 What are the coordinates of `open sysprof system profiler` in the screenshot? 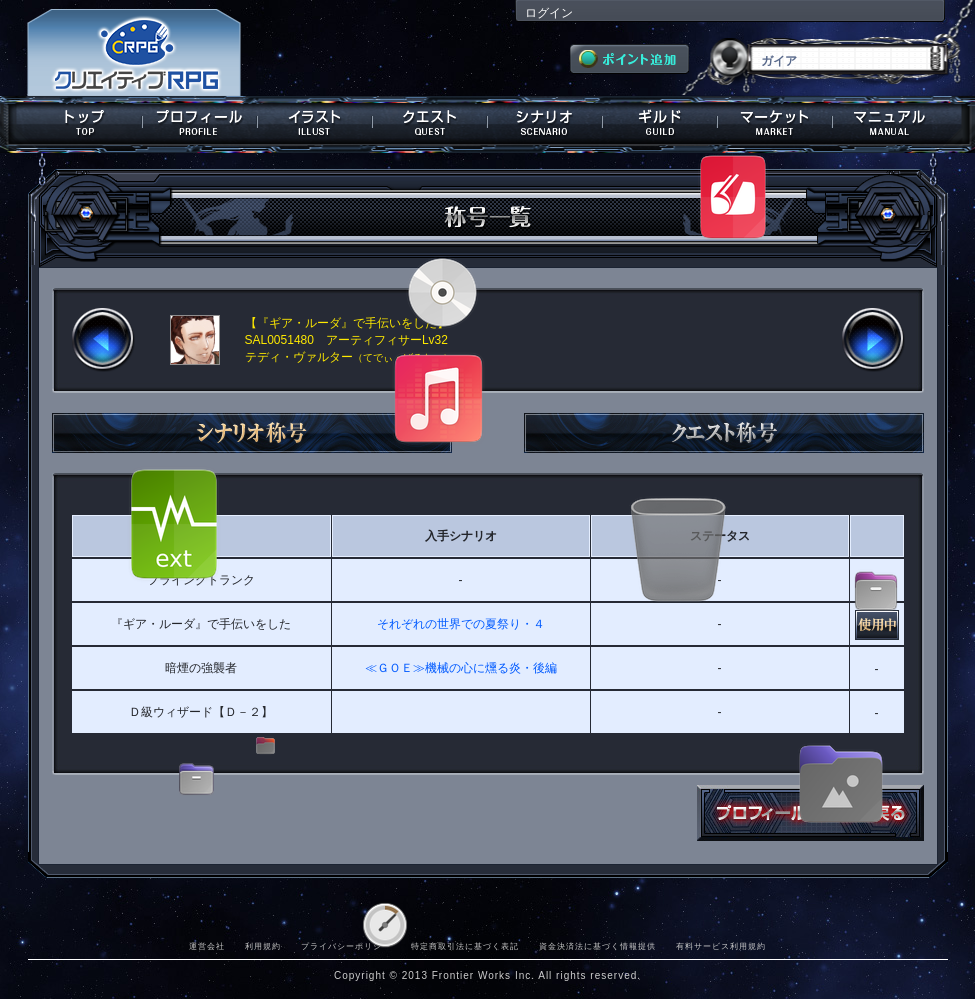 It's located at (385, 925).